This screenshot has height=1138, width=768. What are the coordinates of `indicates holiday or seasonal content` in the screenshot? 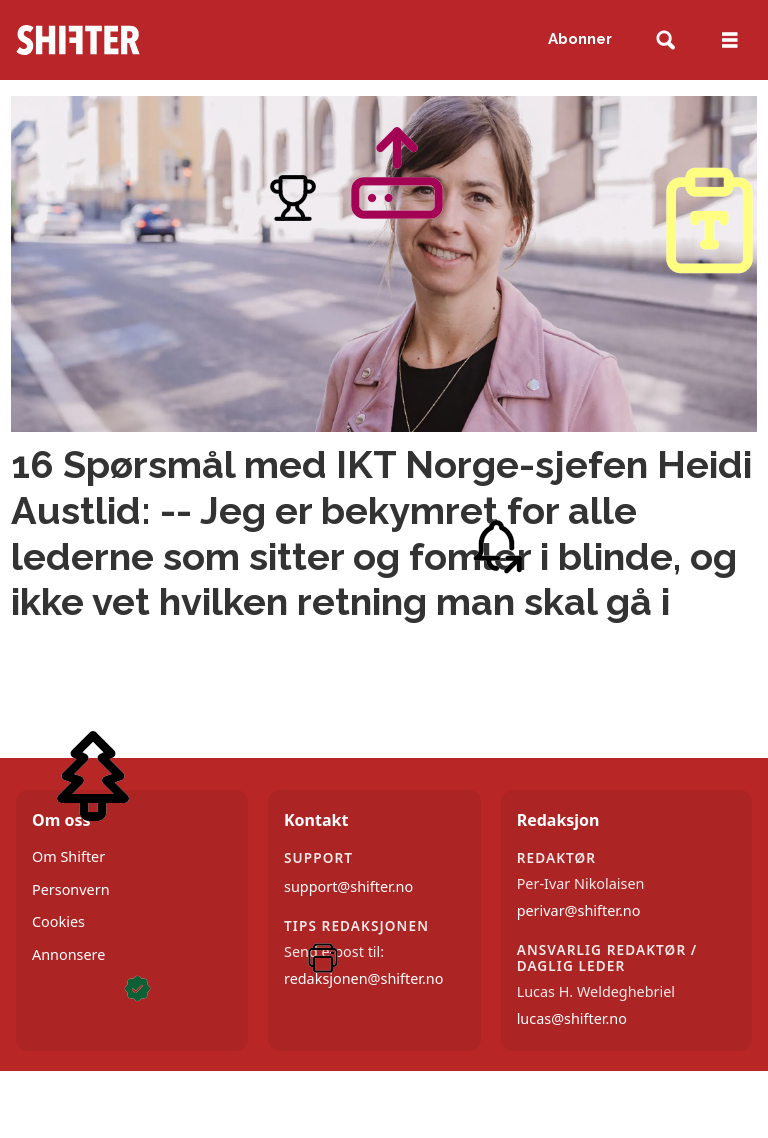 It's located at (93, 776).